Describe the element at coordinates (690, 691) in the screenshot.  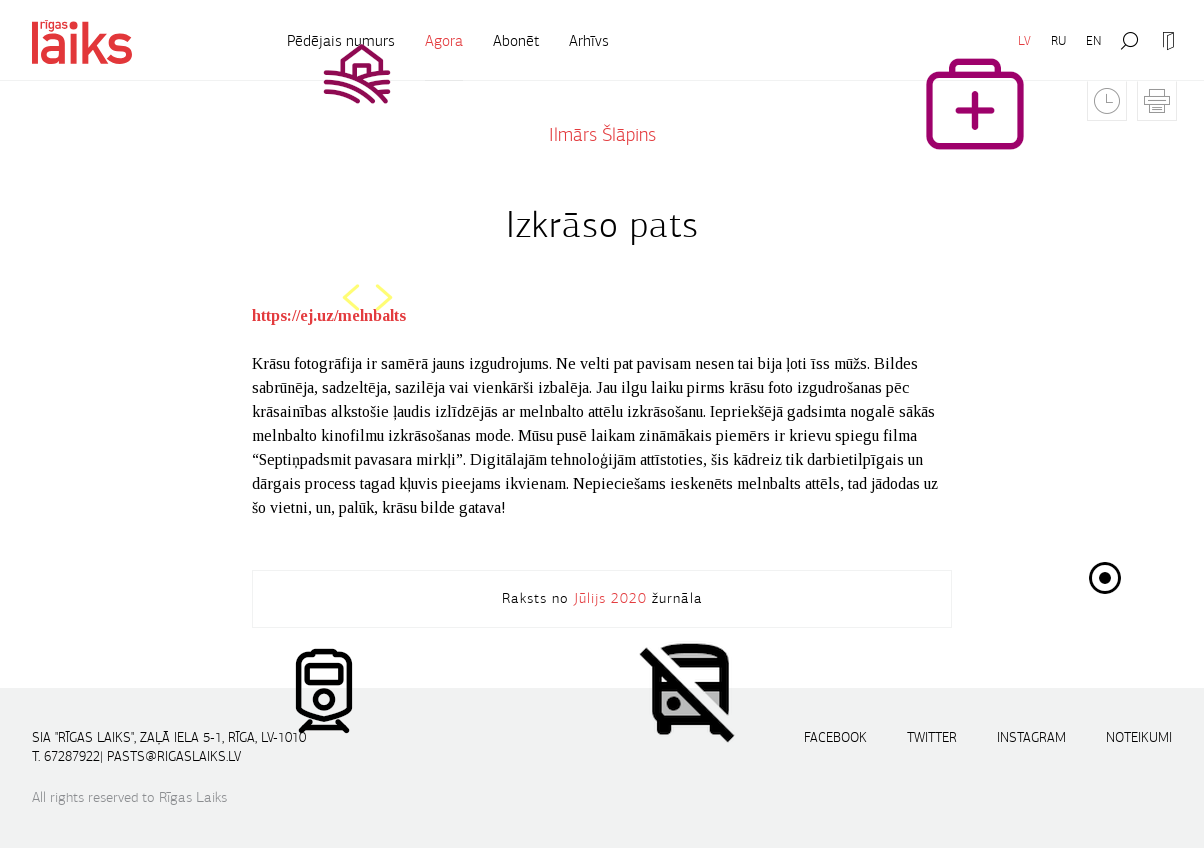
I see `indicates transfers are not available at this stop` at that location.